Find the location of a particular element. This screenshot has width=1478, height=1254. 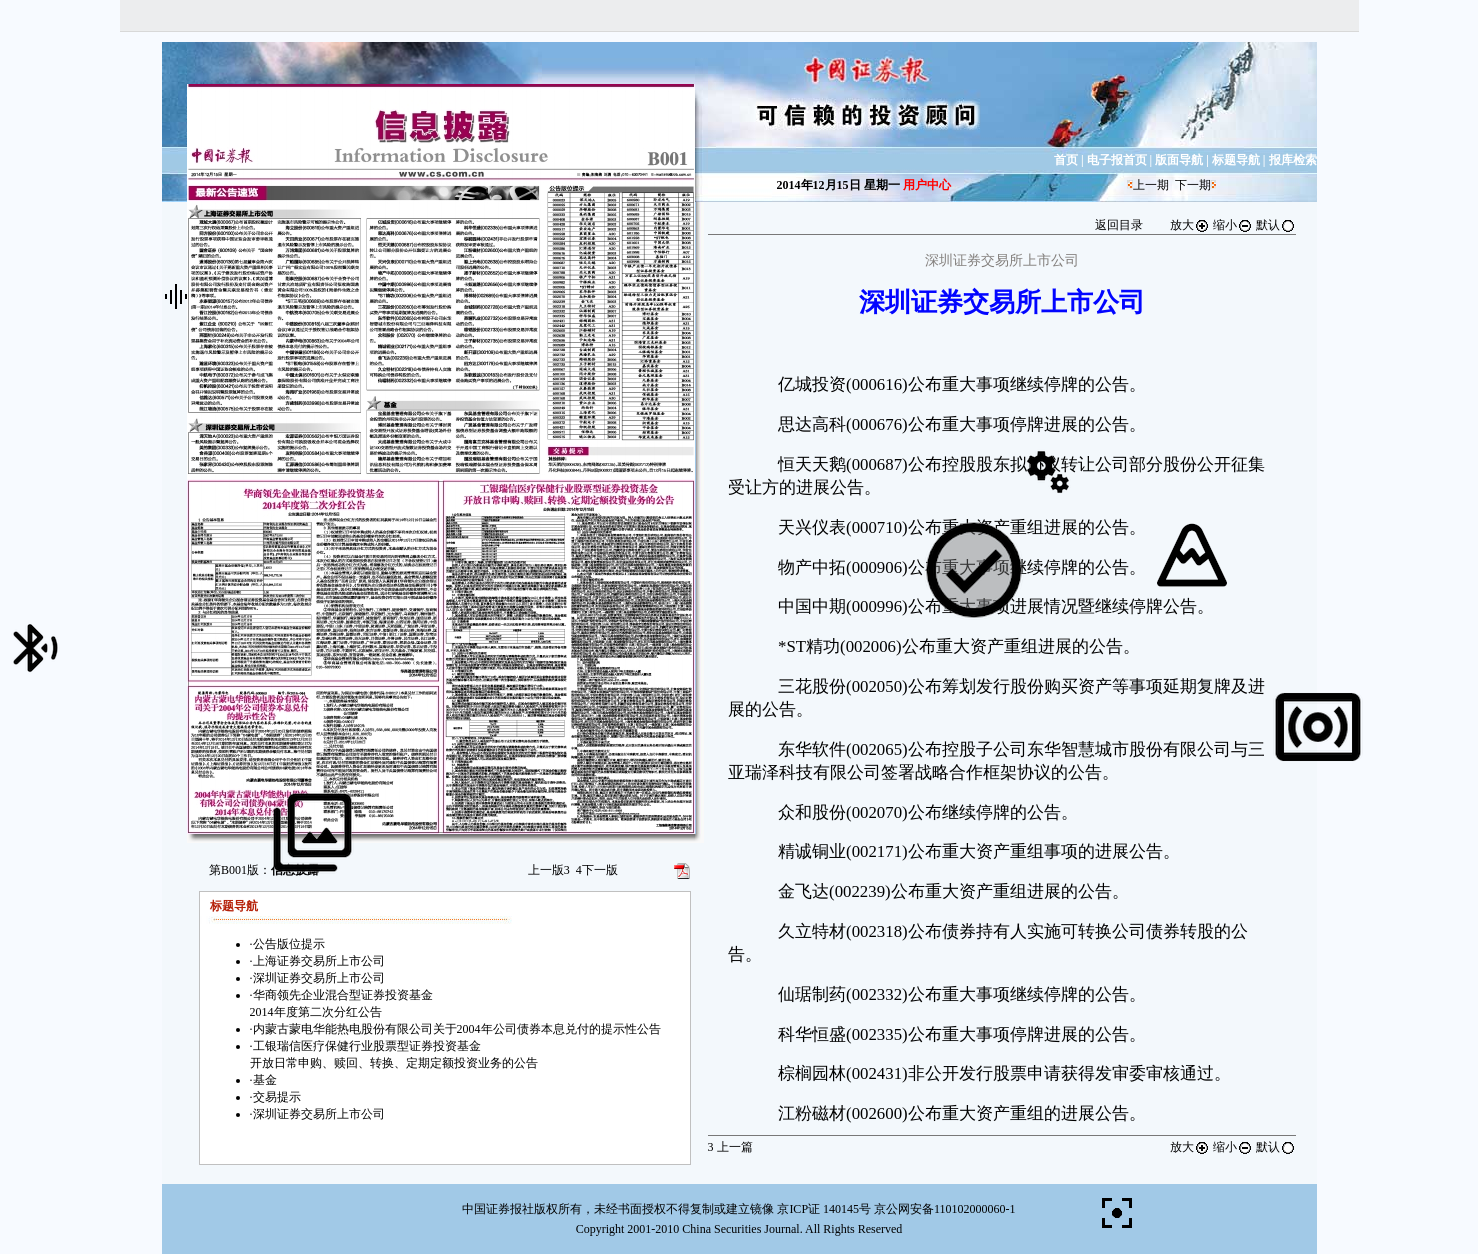

access miscellaneous settings or services is located at coordinates (1048, 472).